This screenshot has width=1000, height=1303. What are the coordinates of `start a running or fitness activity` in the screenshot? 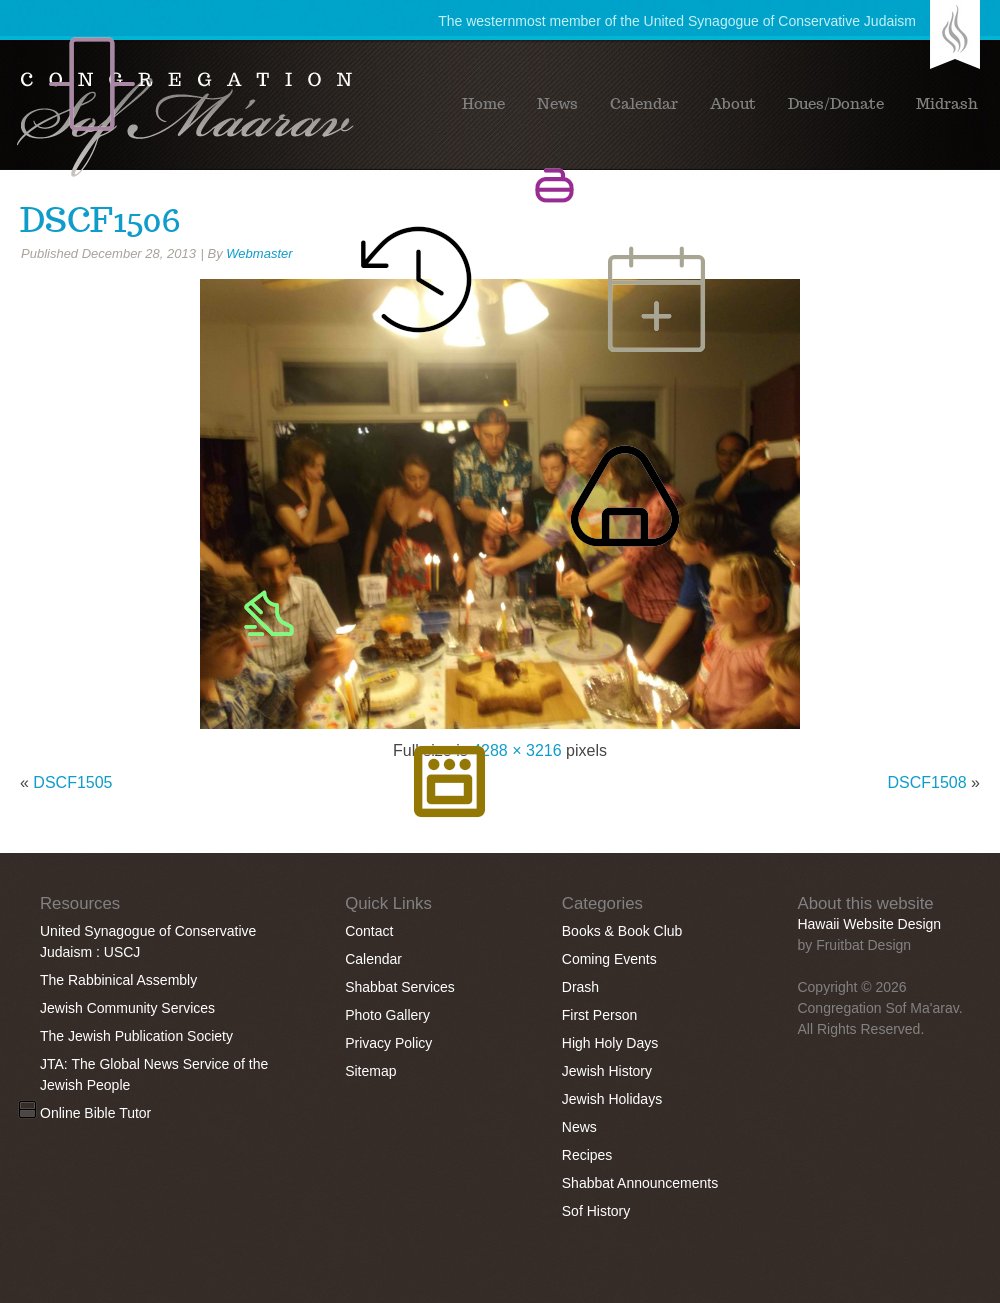 It's located at (268, 616).